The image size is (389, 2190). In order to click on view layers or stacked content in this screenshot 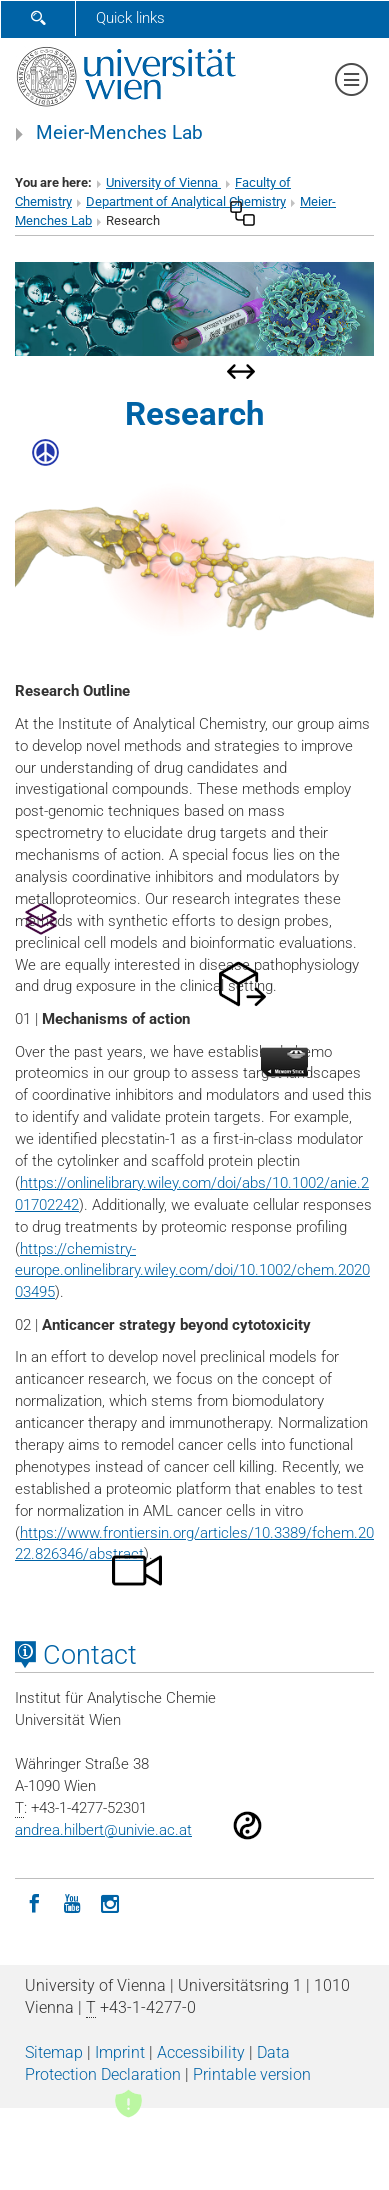, I will do `click(41, 919)`.